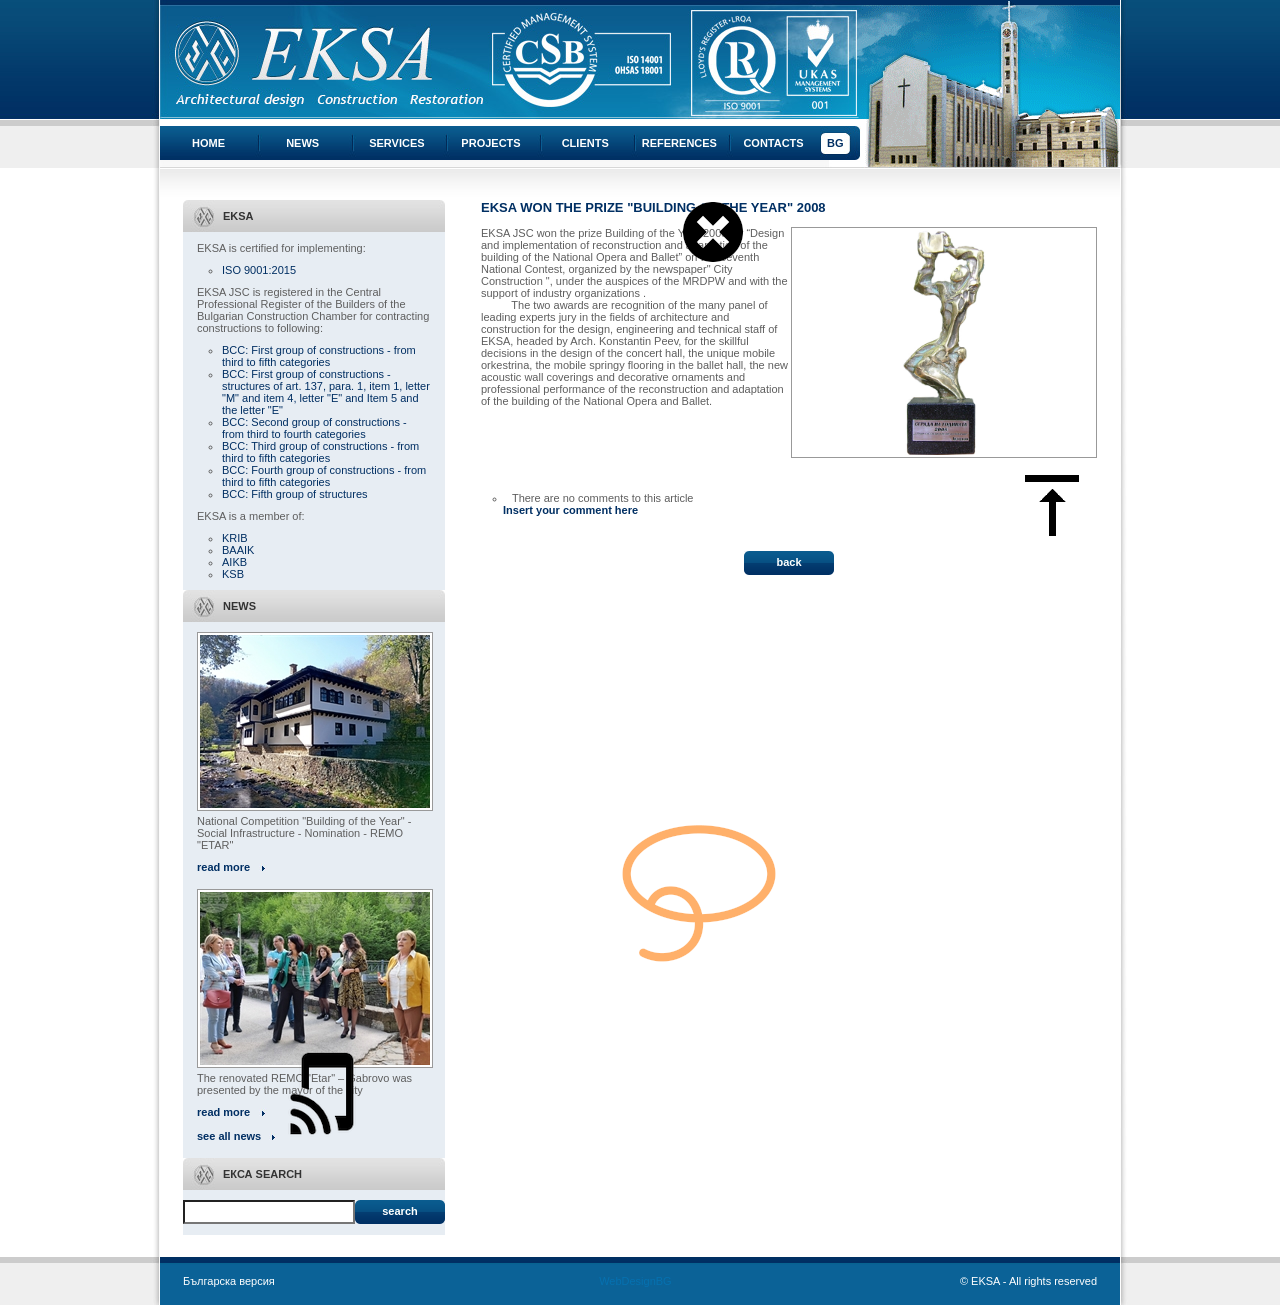 This screenshot has width=1280, height=1305. I want to click on align content to top, so click(1052, 505).